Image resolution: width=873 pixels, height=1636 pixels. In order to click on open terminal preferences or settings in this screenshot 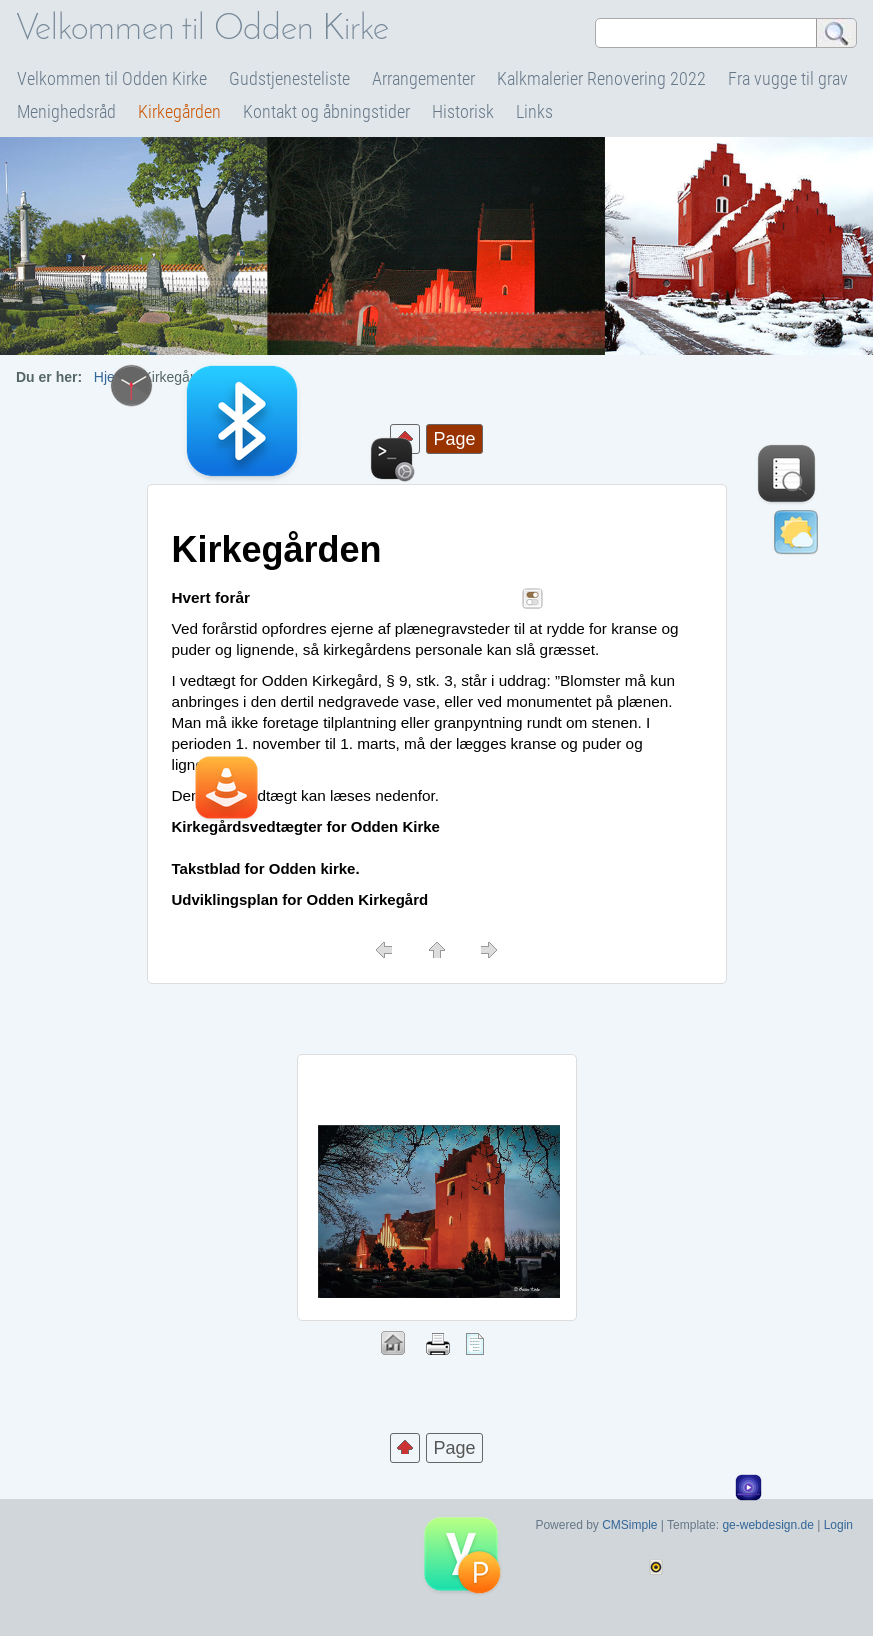, I will do `click(391, 458)`.